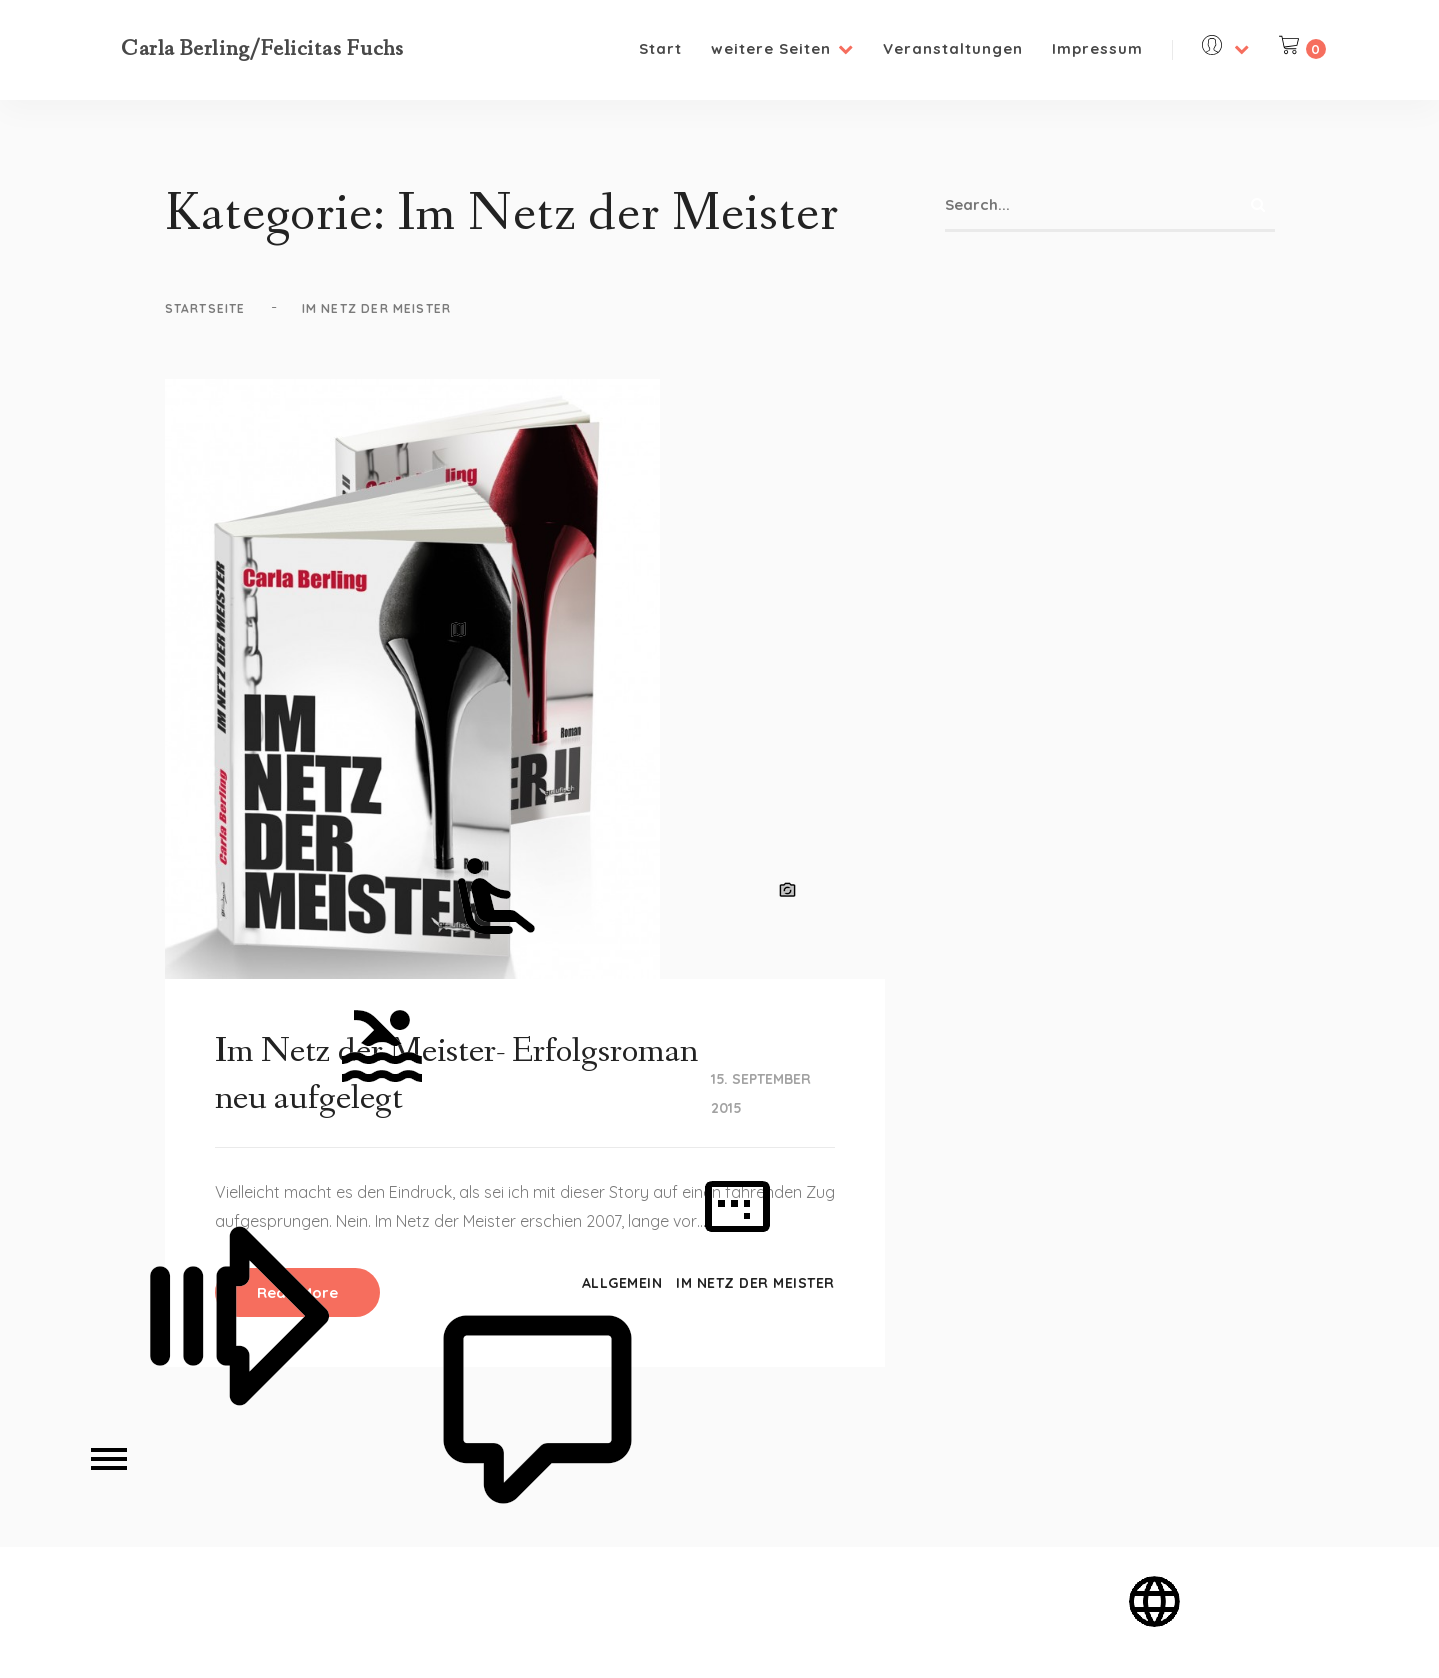 Image resolution: width=1439 pixels, height=1678 pixels. I want to click on view pool or swimming amenities, so click(382, 1046).